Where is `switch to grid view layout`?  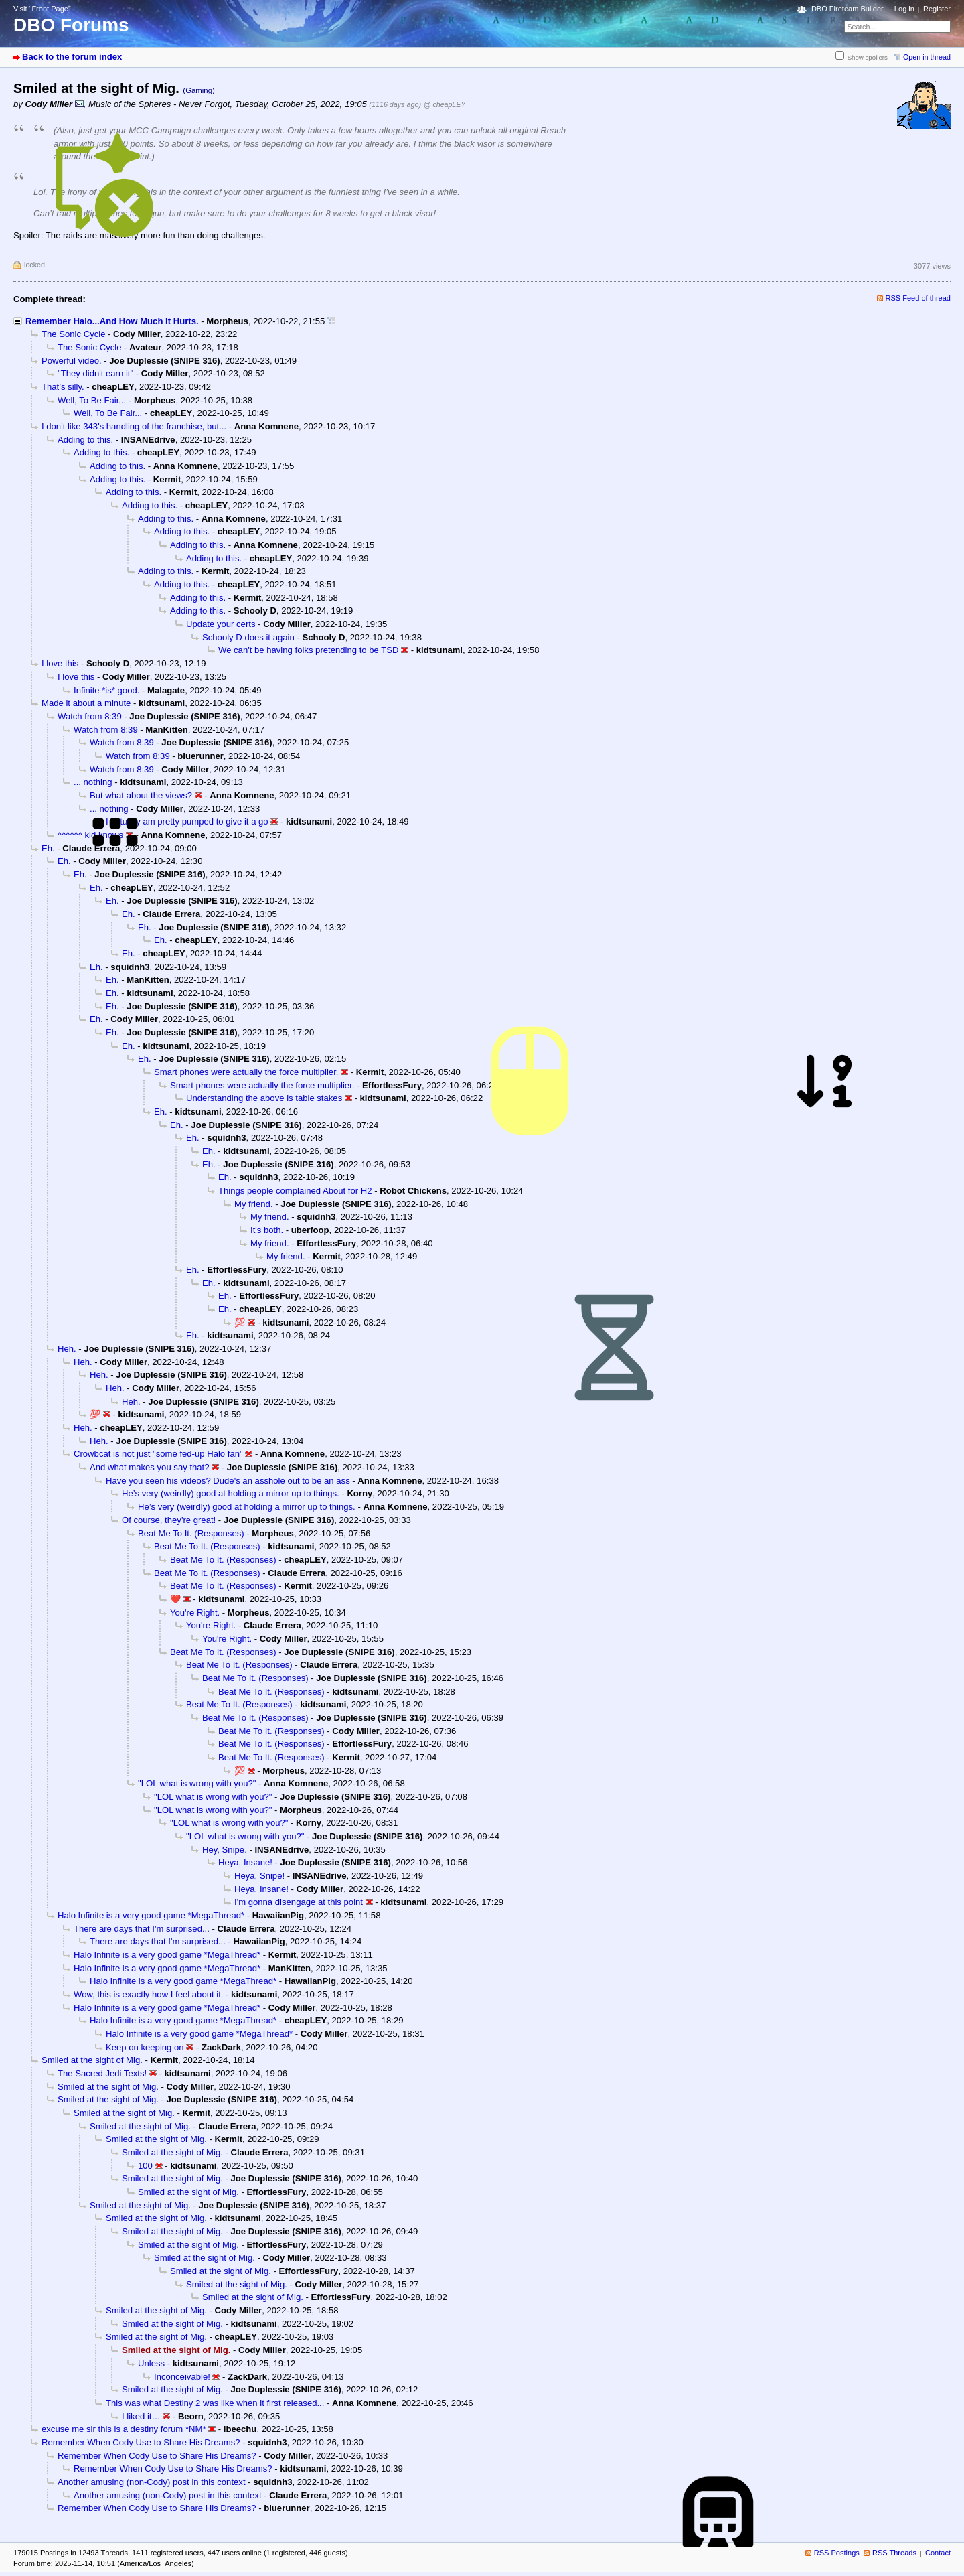 switch to grid view layout is located at coordinates (115, 832).